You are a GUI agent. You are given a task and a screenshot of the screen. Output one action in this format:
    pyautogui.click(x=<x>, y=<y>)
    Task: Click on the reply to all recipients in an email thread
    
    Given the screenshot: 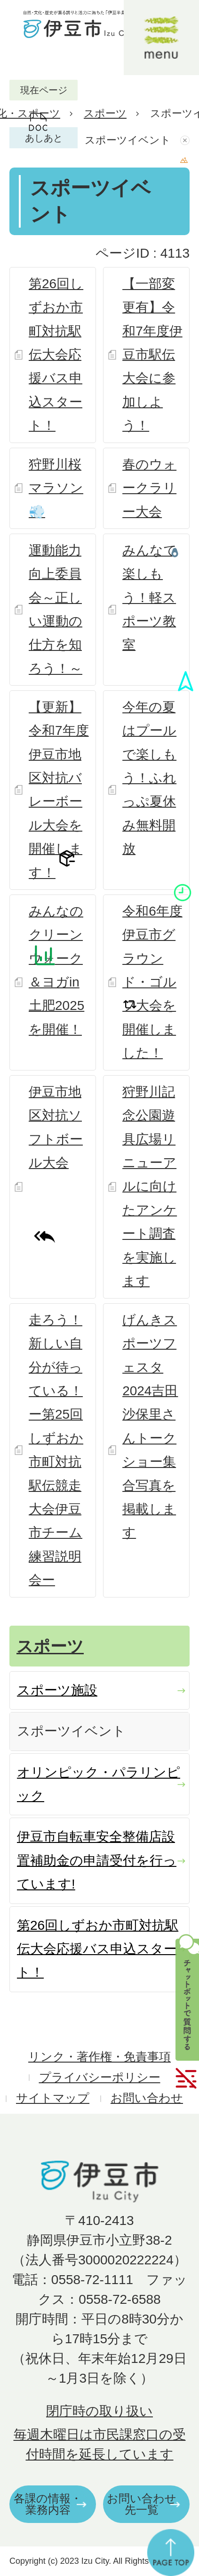 What is the action you would take?
    pyautogui.click(x=44, y=1236)
    